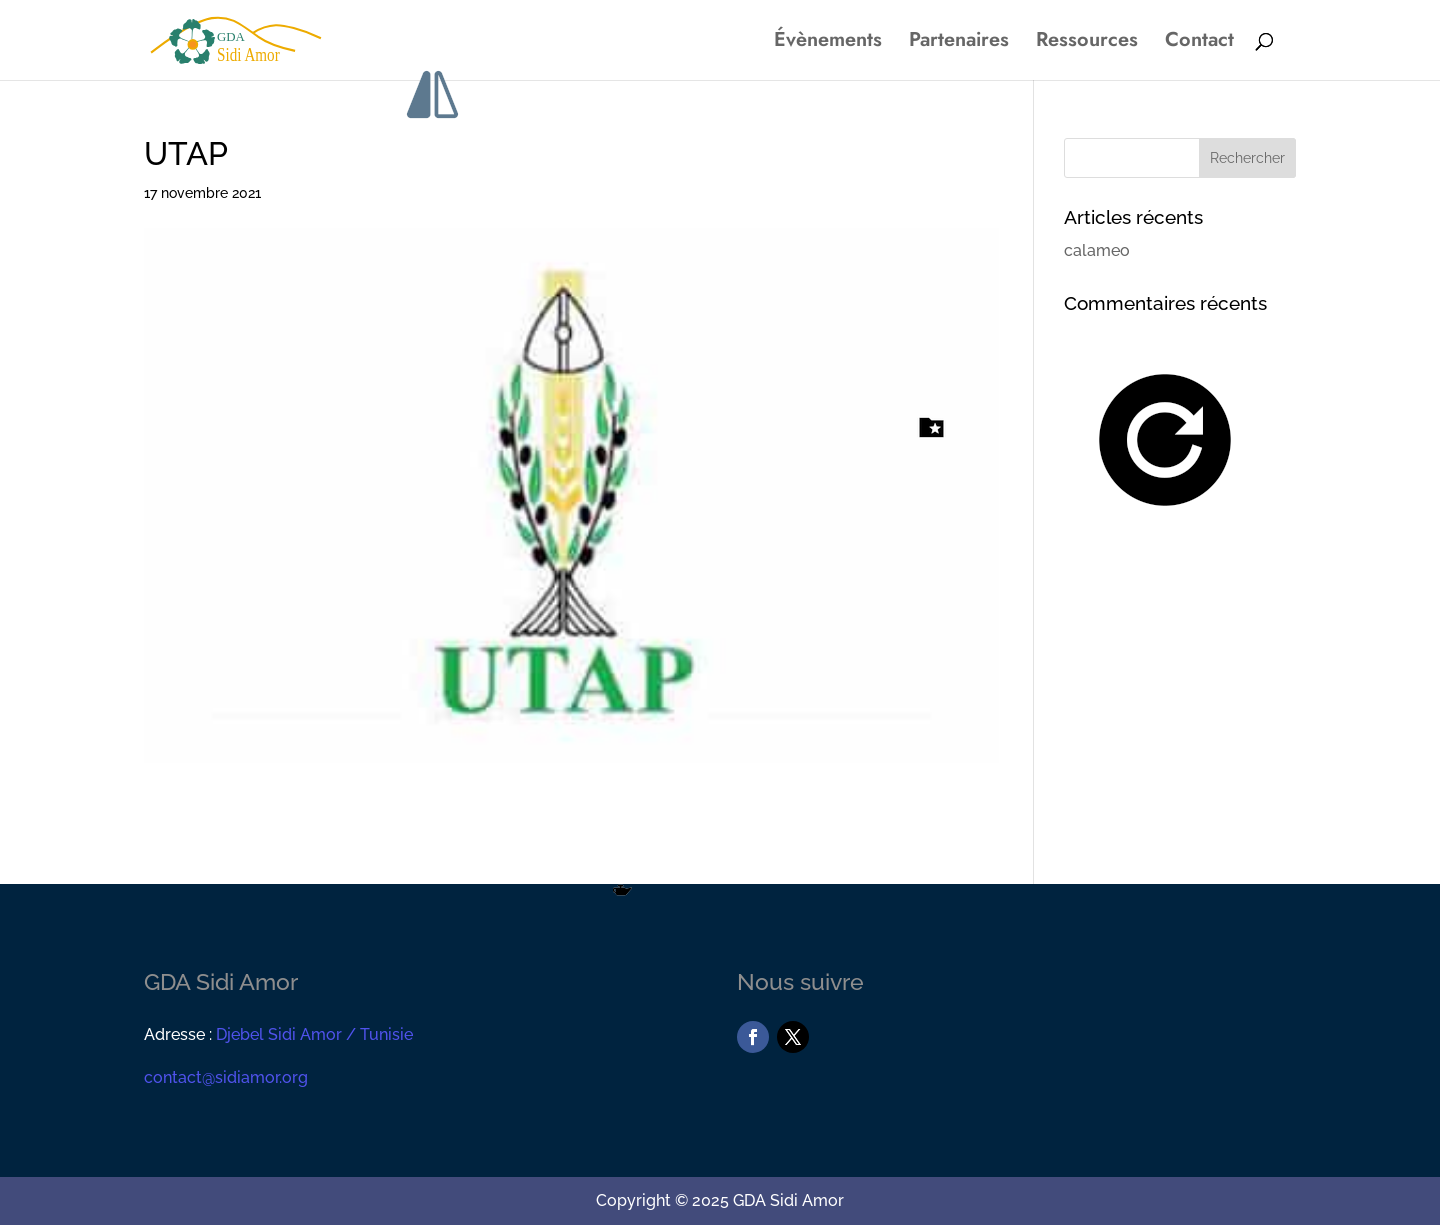 Image resolution: width=1440 pixels, height=1225 pixels. Describe the element at coordinates (1165, 440) in the screenshot. I see `refresh or reload content` at that location.